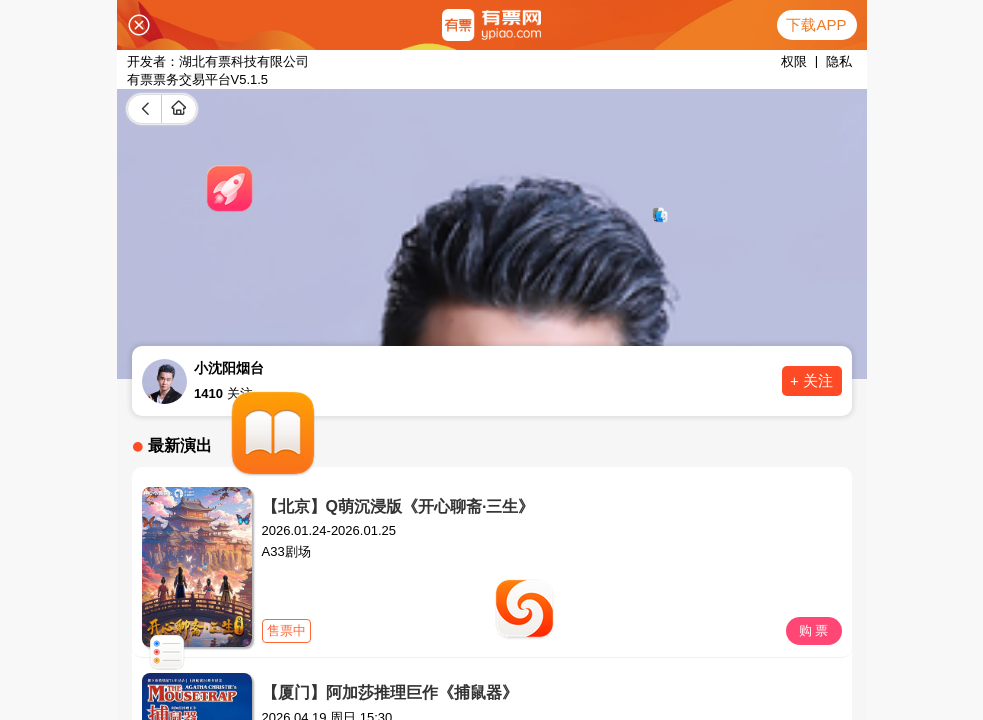  Describe the element at coordinates (229, 188) in the screenshot. I see `launch the games app` at that location.